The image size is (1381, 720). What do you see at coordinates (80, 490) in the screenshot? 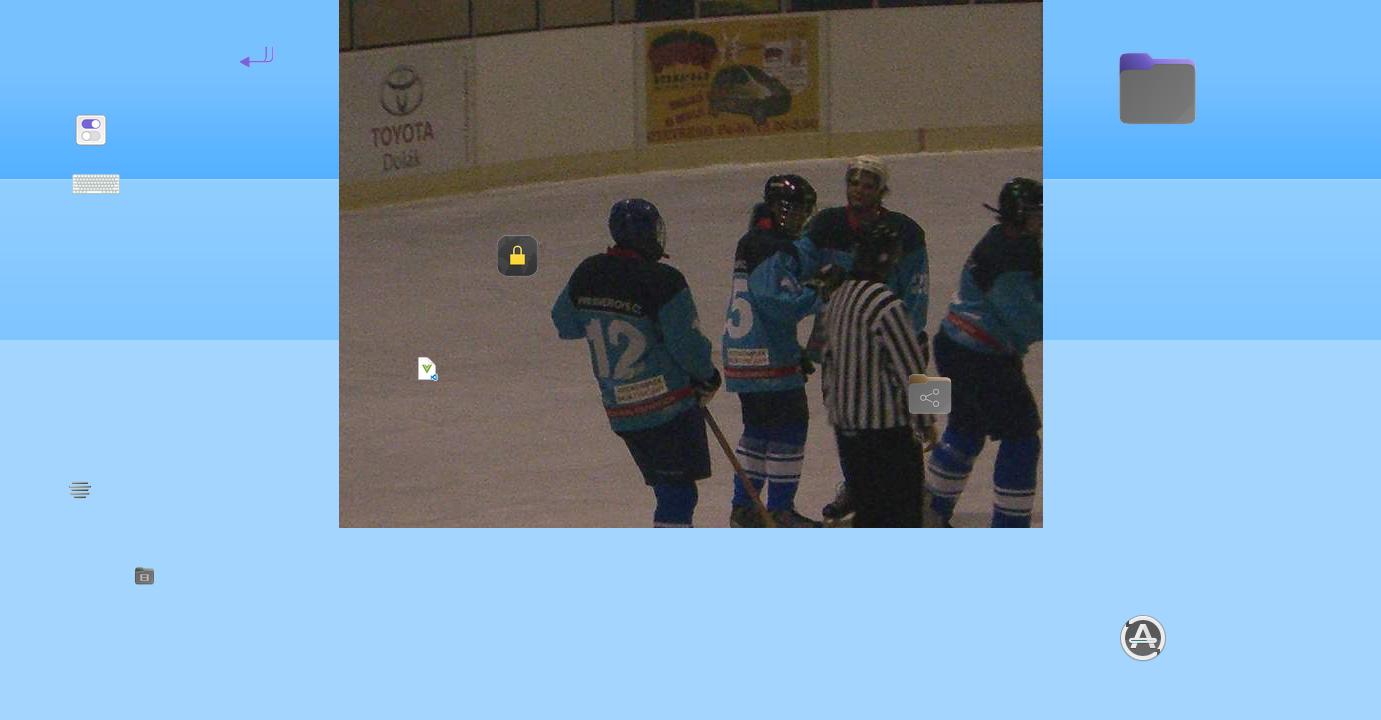
I see `center align text` at bounding box center [80, 490].